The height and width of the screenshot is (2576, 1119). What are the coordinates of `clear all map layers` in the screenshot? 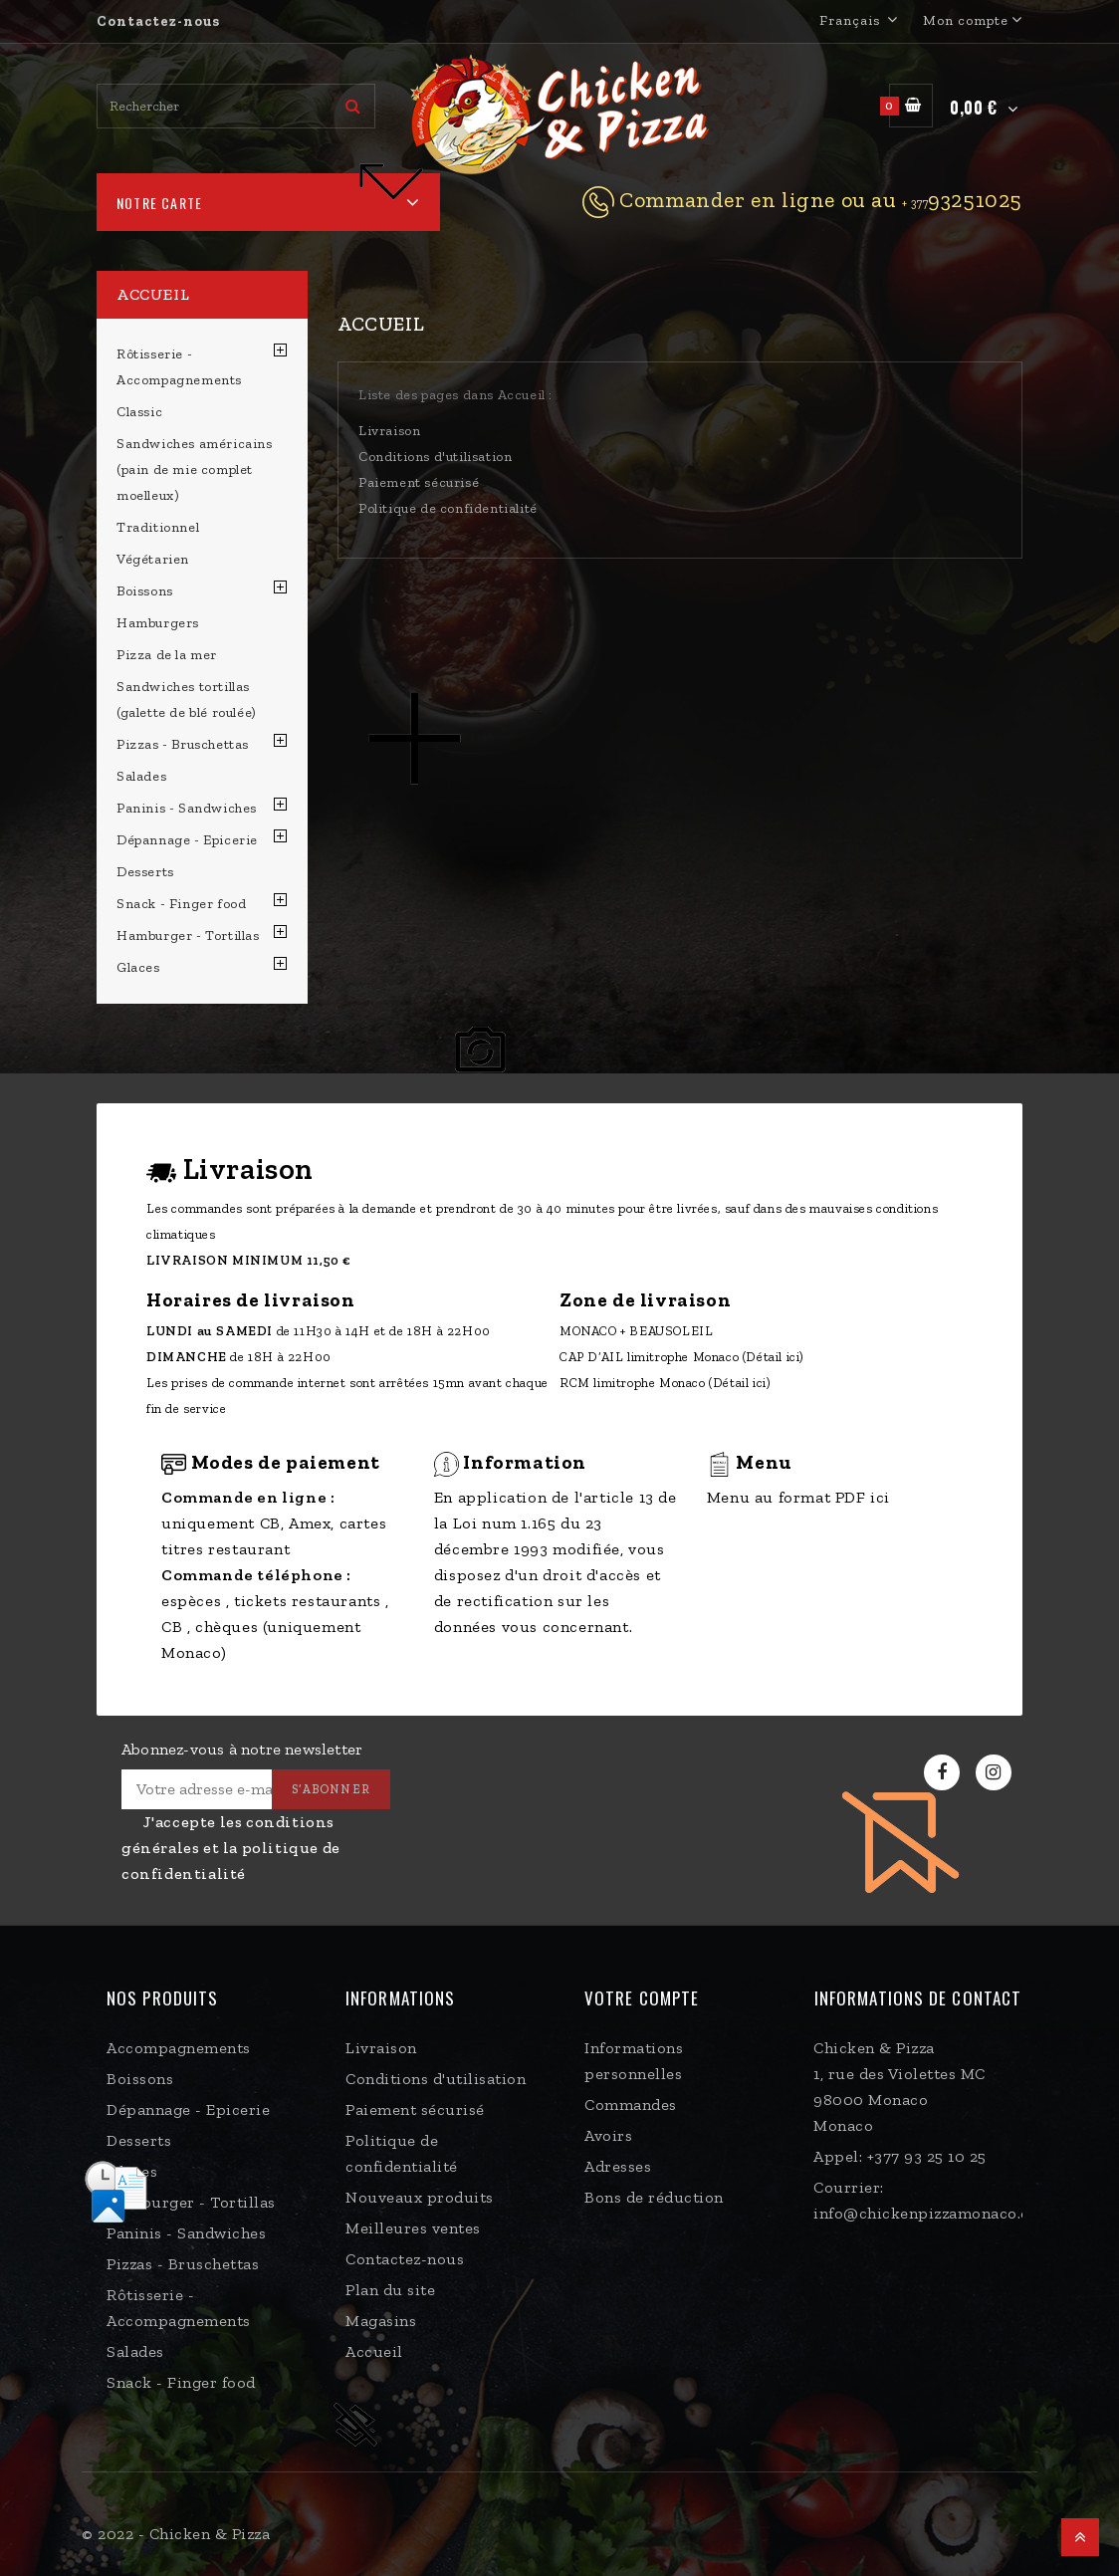 It's located at (355, 2427).